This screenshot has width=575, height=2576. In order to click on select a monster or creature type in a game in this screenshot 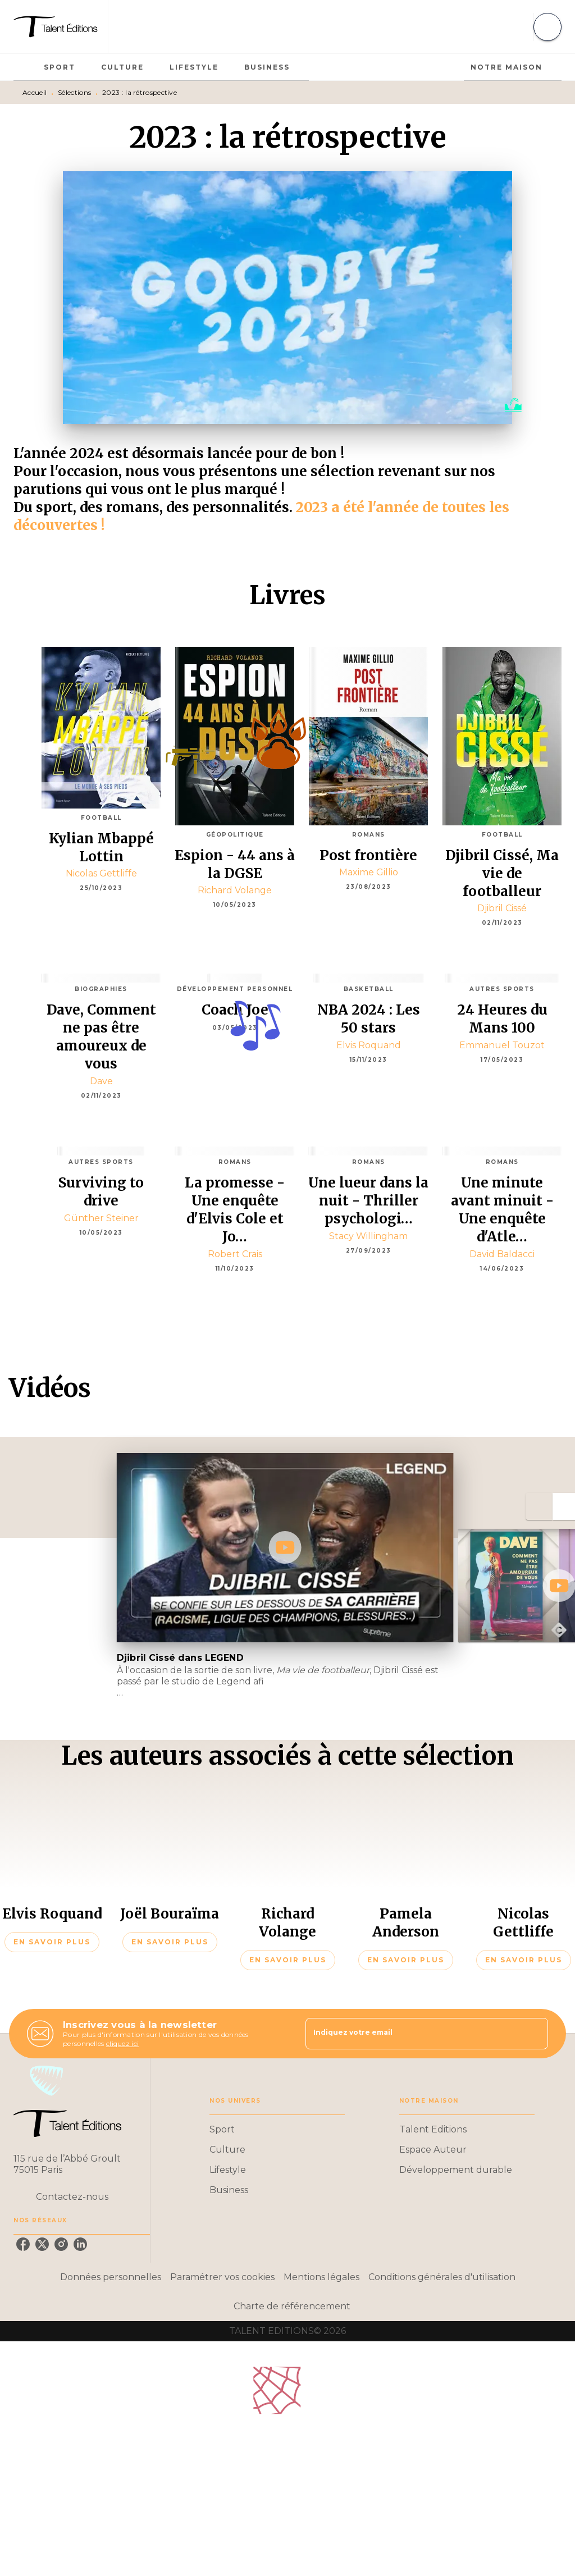, I will do `click(46, 2080)`.